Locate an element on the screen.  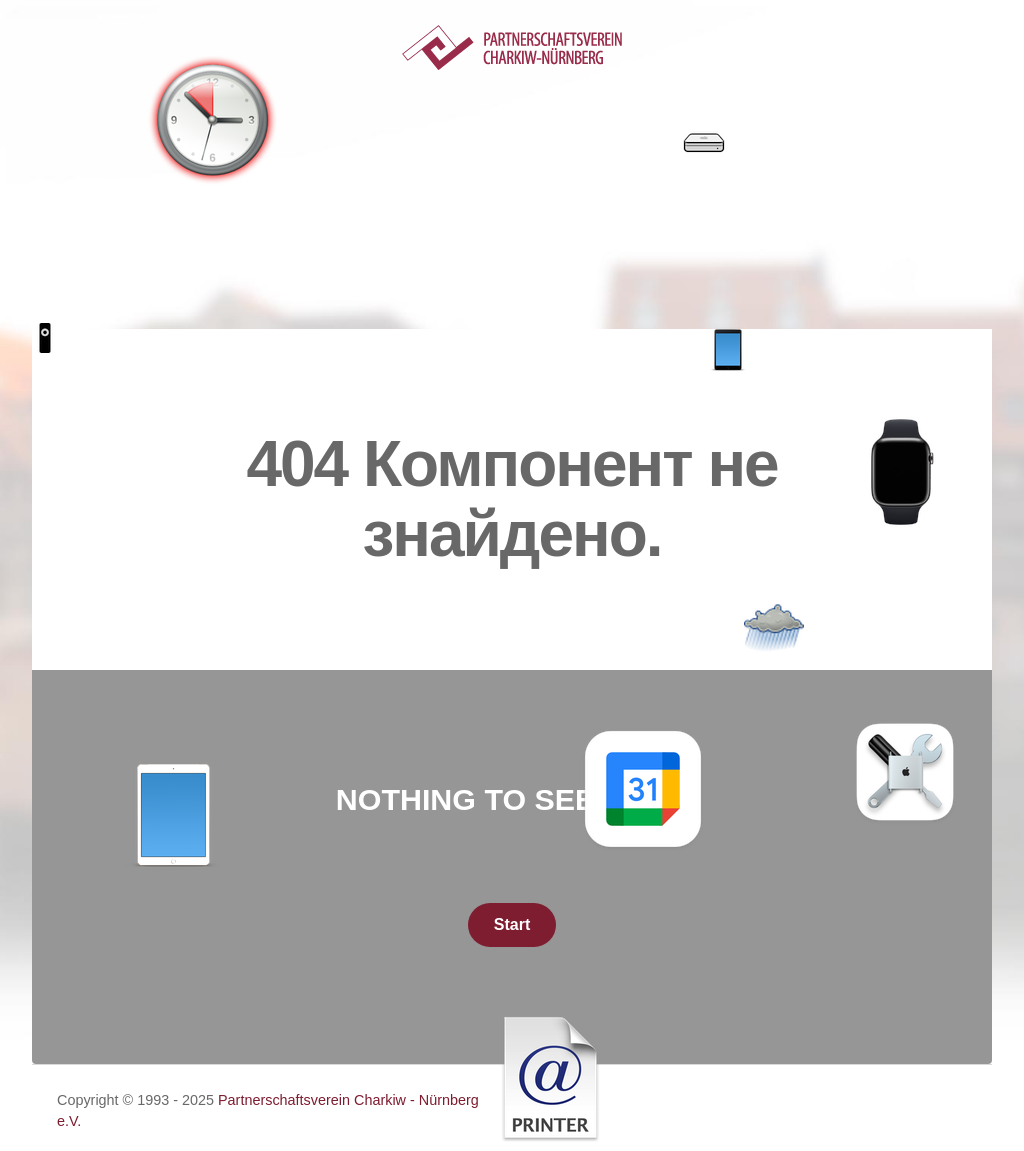
indicates an upcoming appointment or event is located at coordinates (215, 120).